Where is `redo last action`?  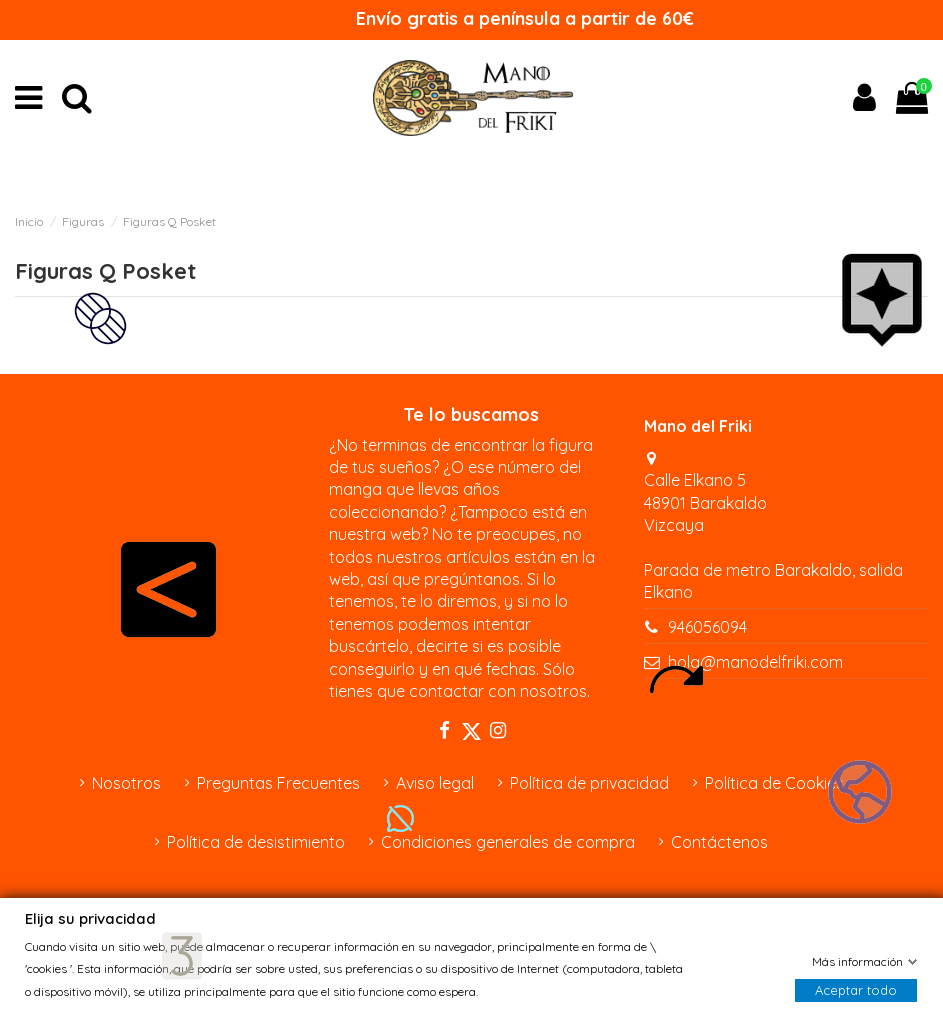 redo last action is located at coordinates (675, 677).